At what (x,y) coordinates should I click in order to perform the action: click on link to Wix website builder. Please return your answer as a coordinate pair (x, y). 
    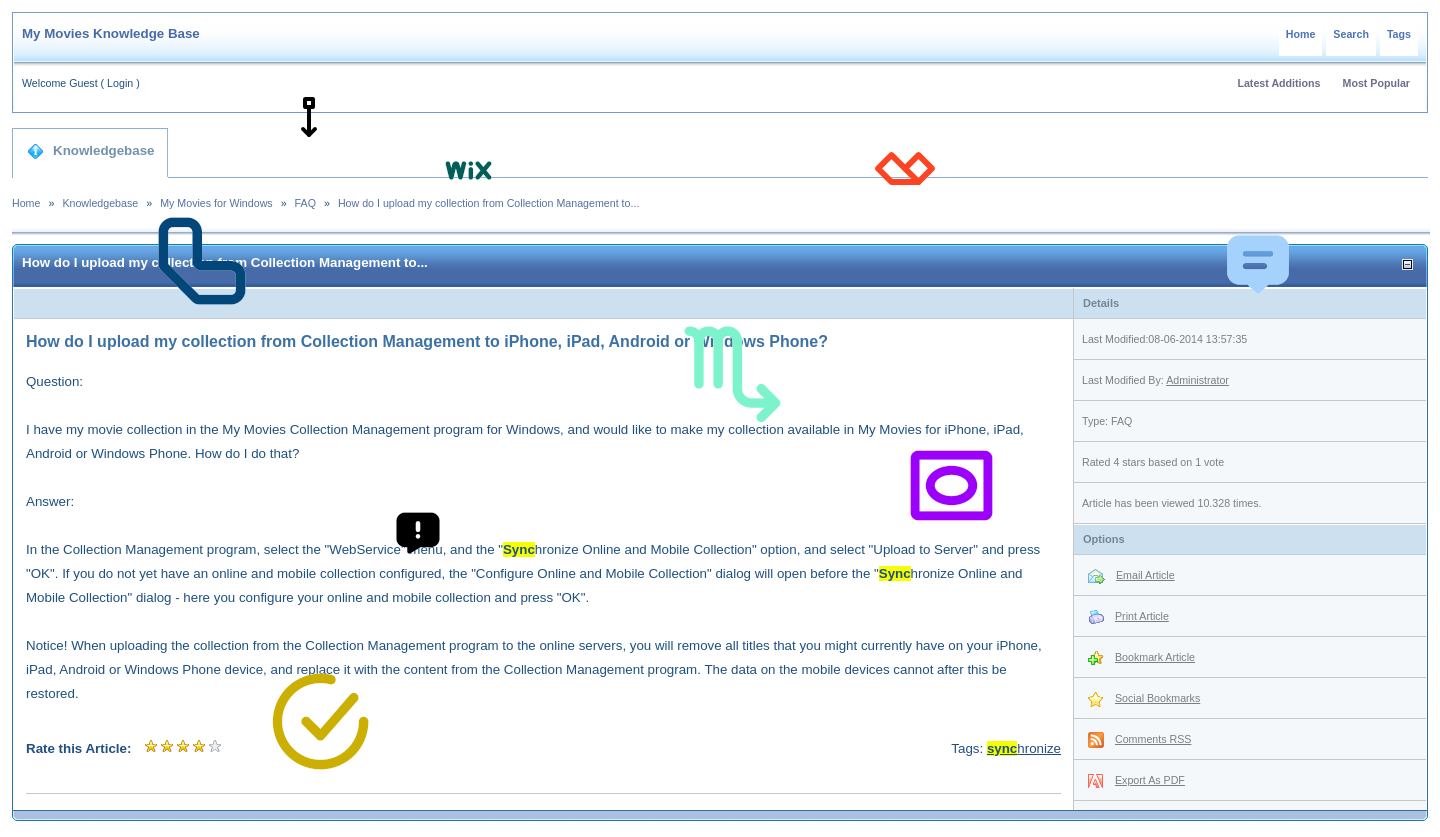
    Looking at the image, I should click on (468, 170).